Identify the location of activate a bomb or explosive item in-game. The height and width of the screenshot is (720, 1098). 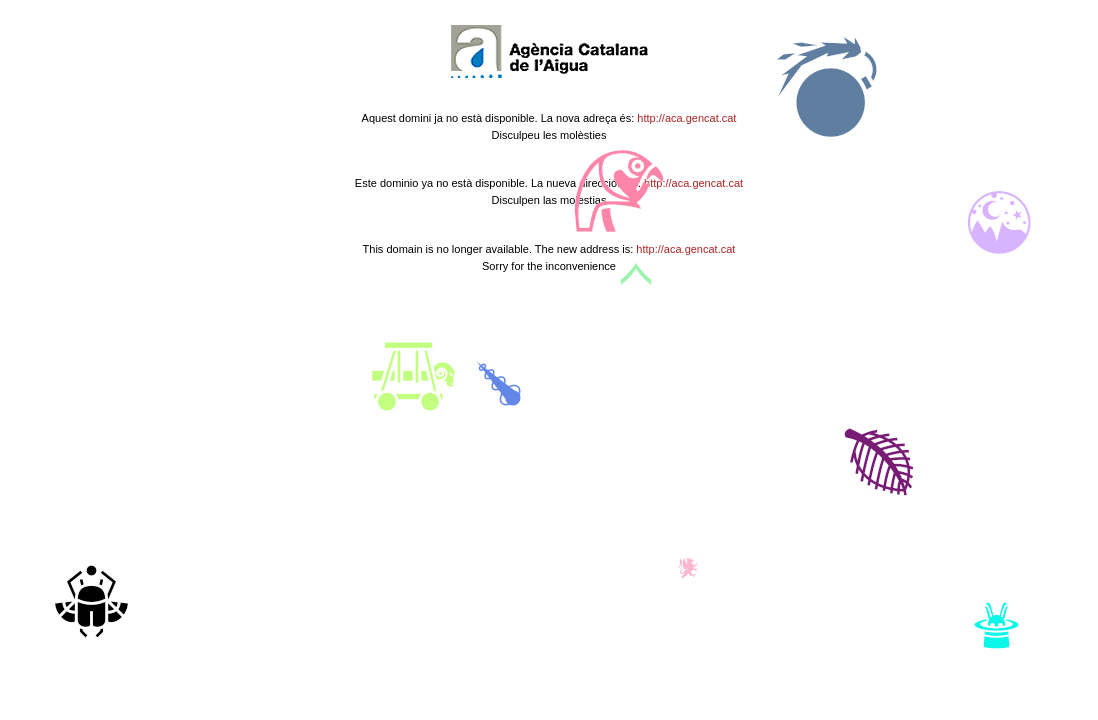
(827, 87).